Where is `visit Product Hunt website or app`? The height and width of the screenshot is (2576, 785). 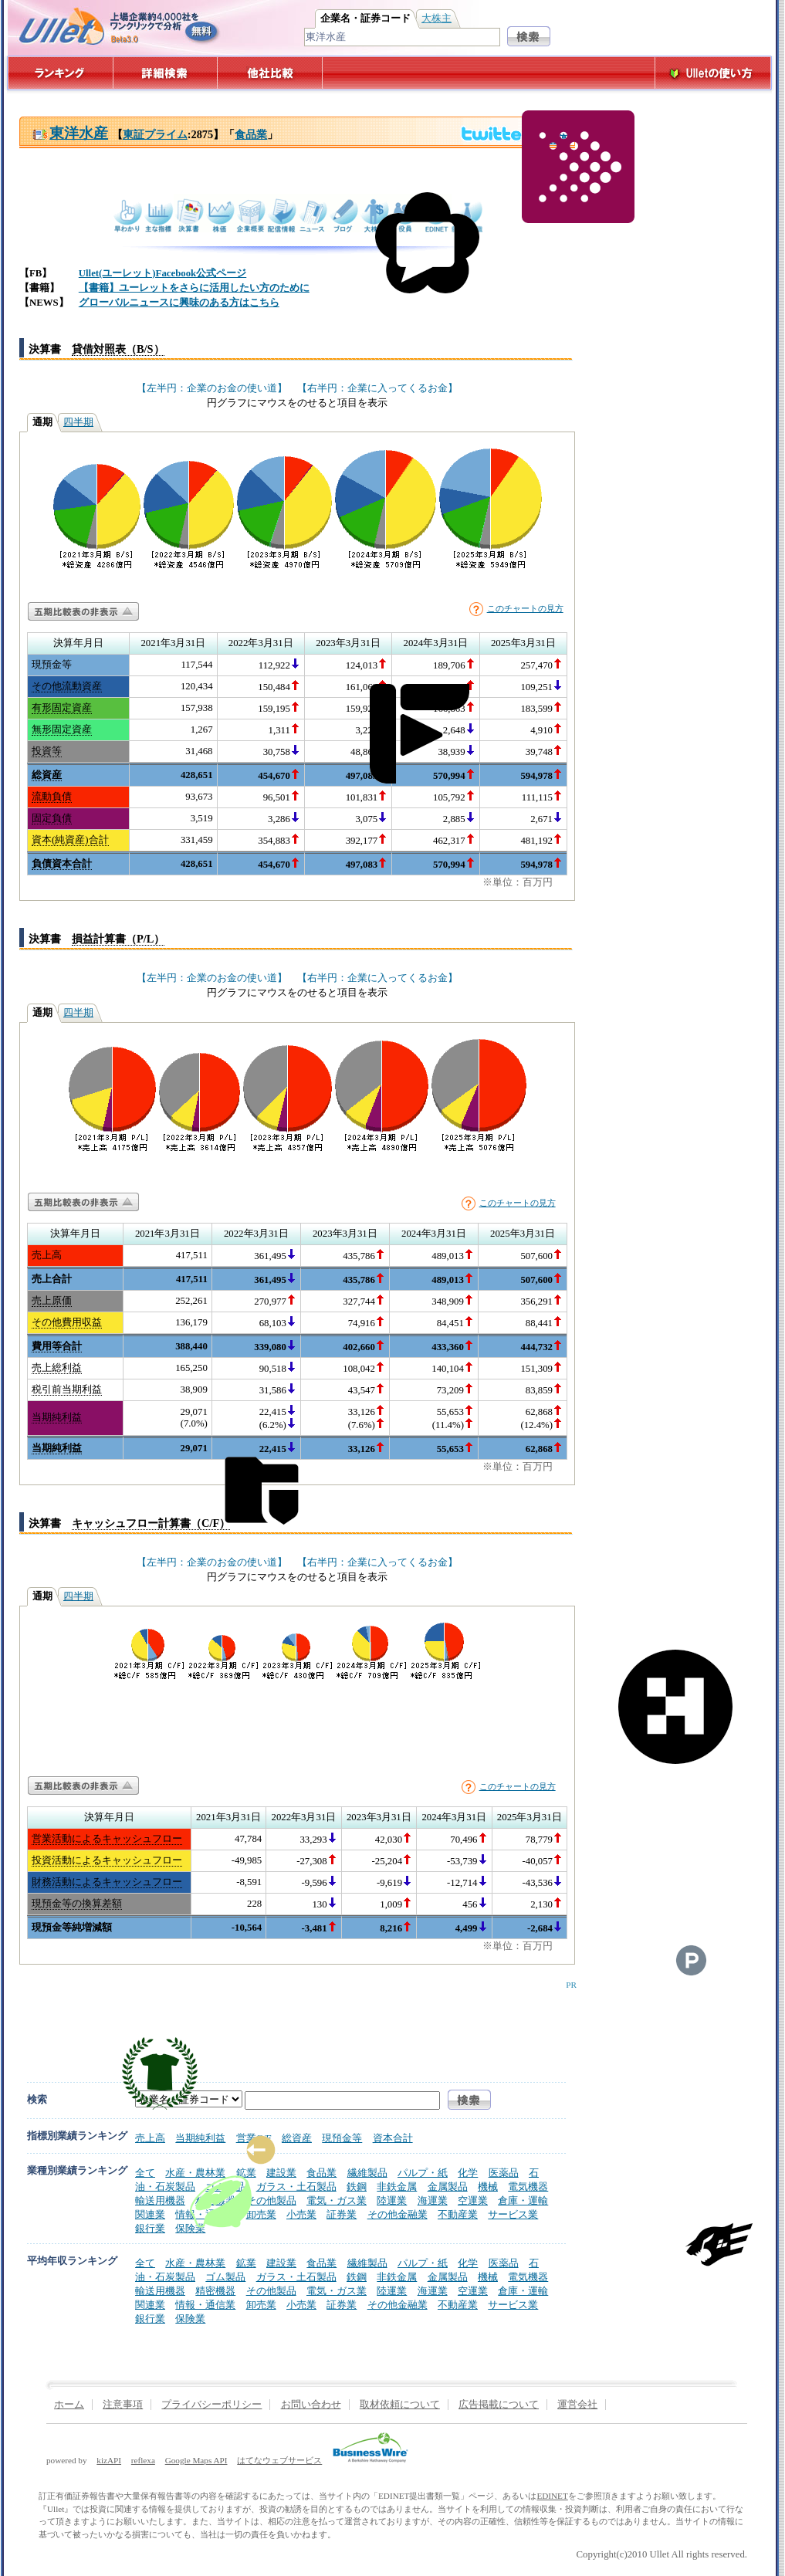
visit Product Hunt website or app is located at coordinates (691, 1960).